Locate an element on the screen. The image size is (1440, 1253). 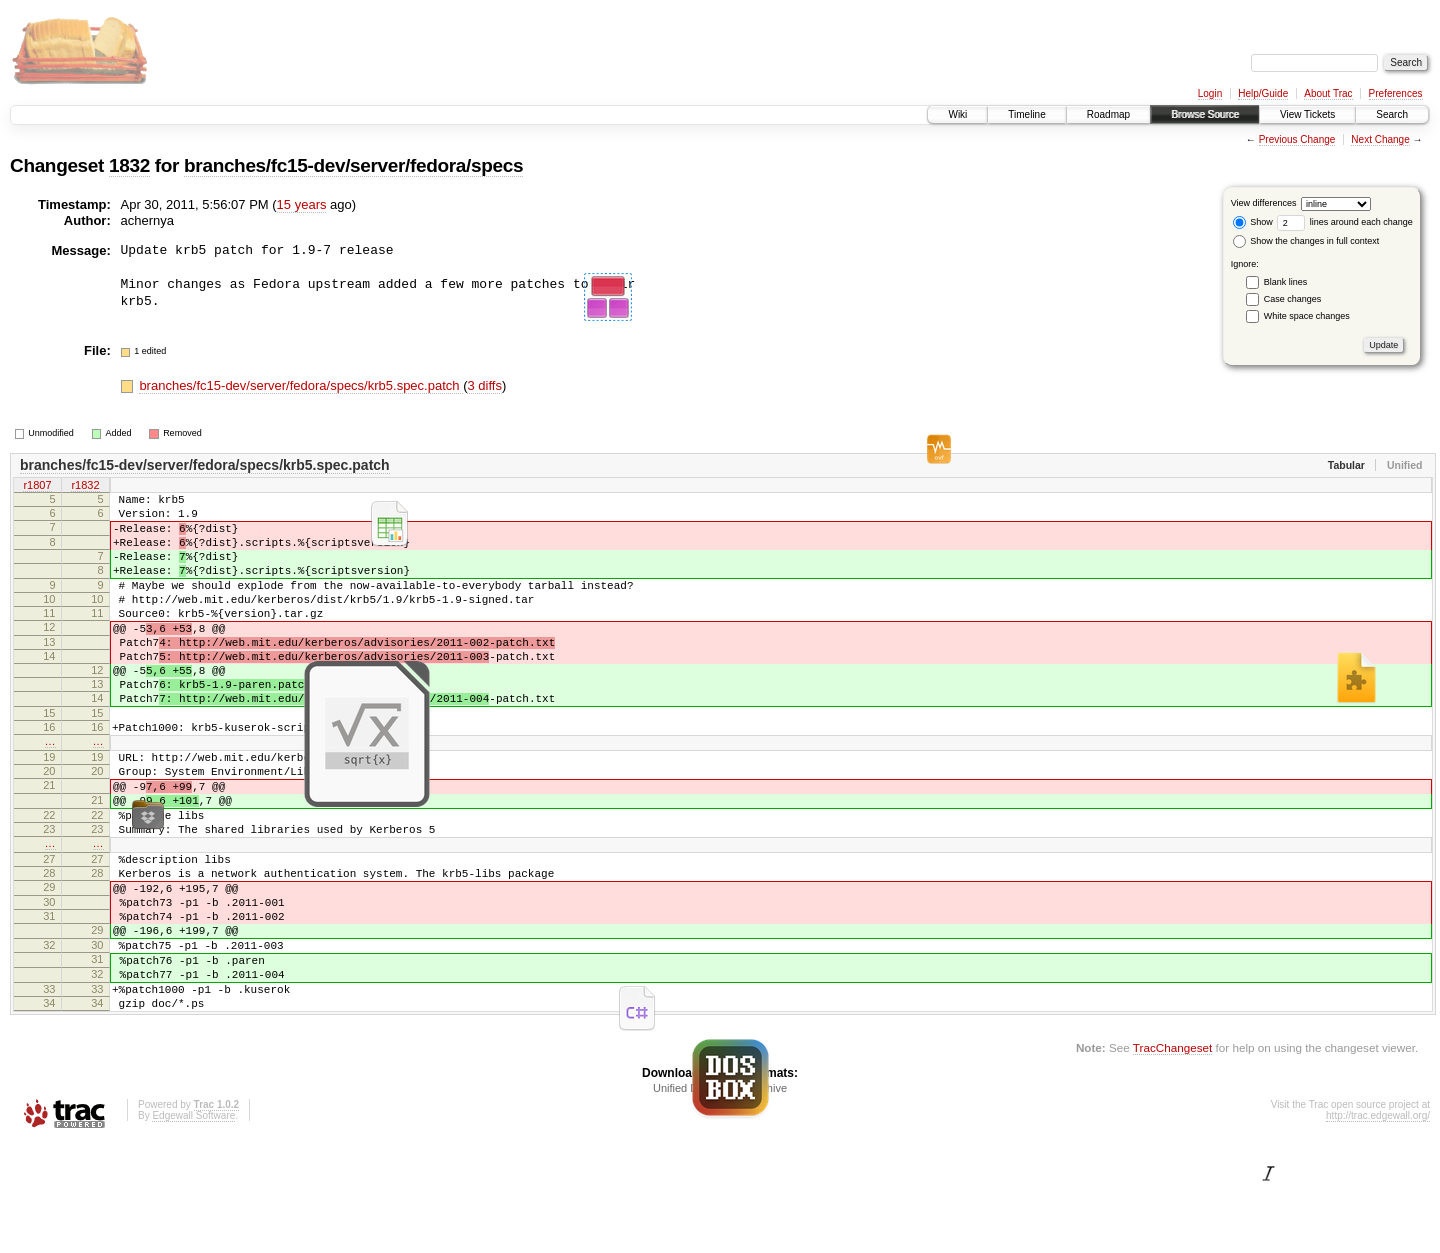
launch DOSBox Staging emulator is located at coordinates (730, 1077).